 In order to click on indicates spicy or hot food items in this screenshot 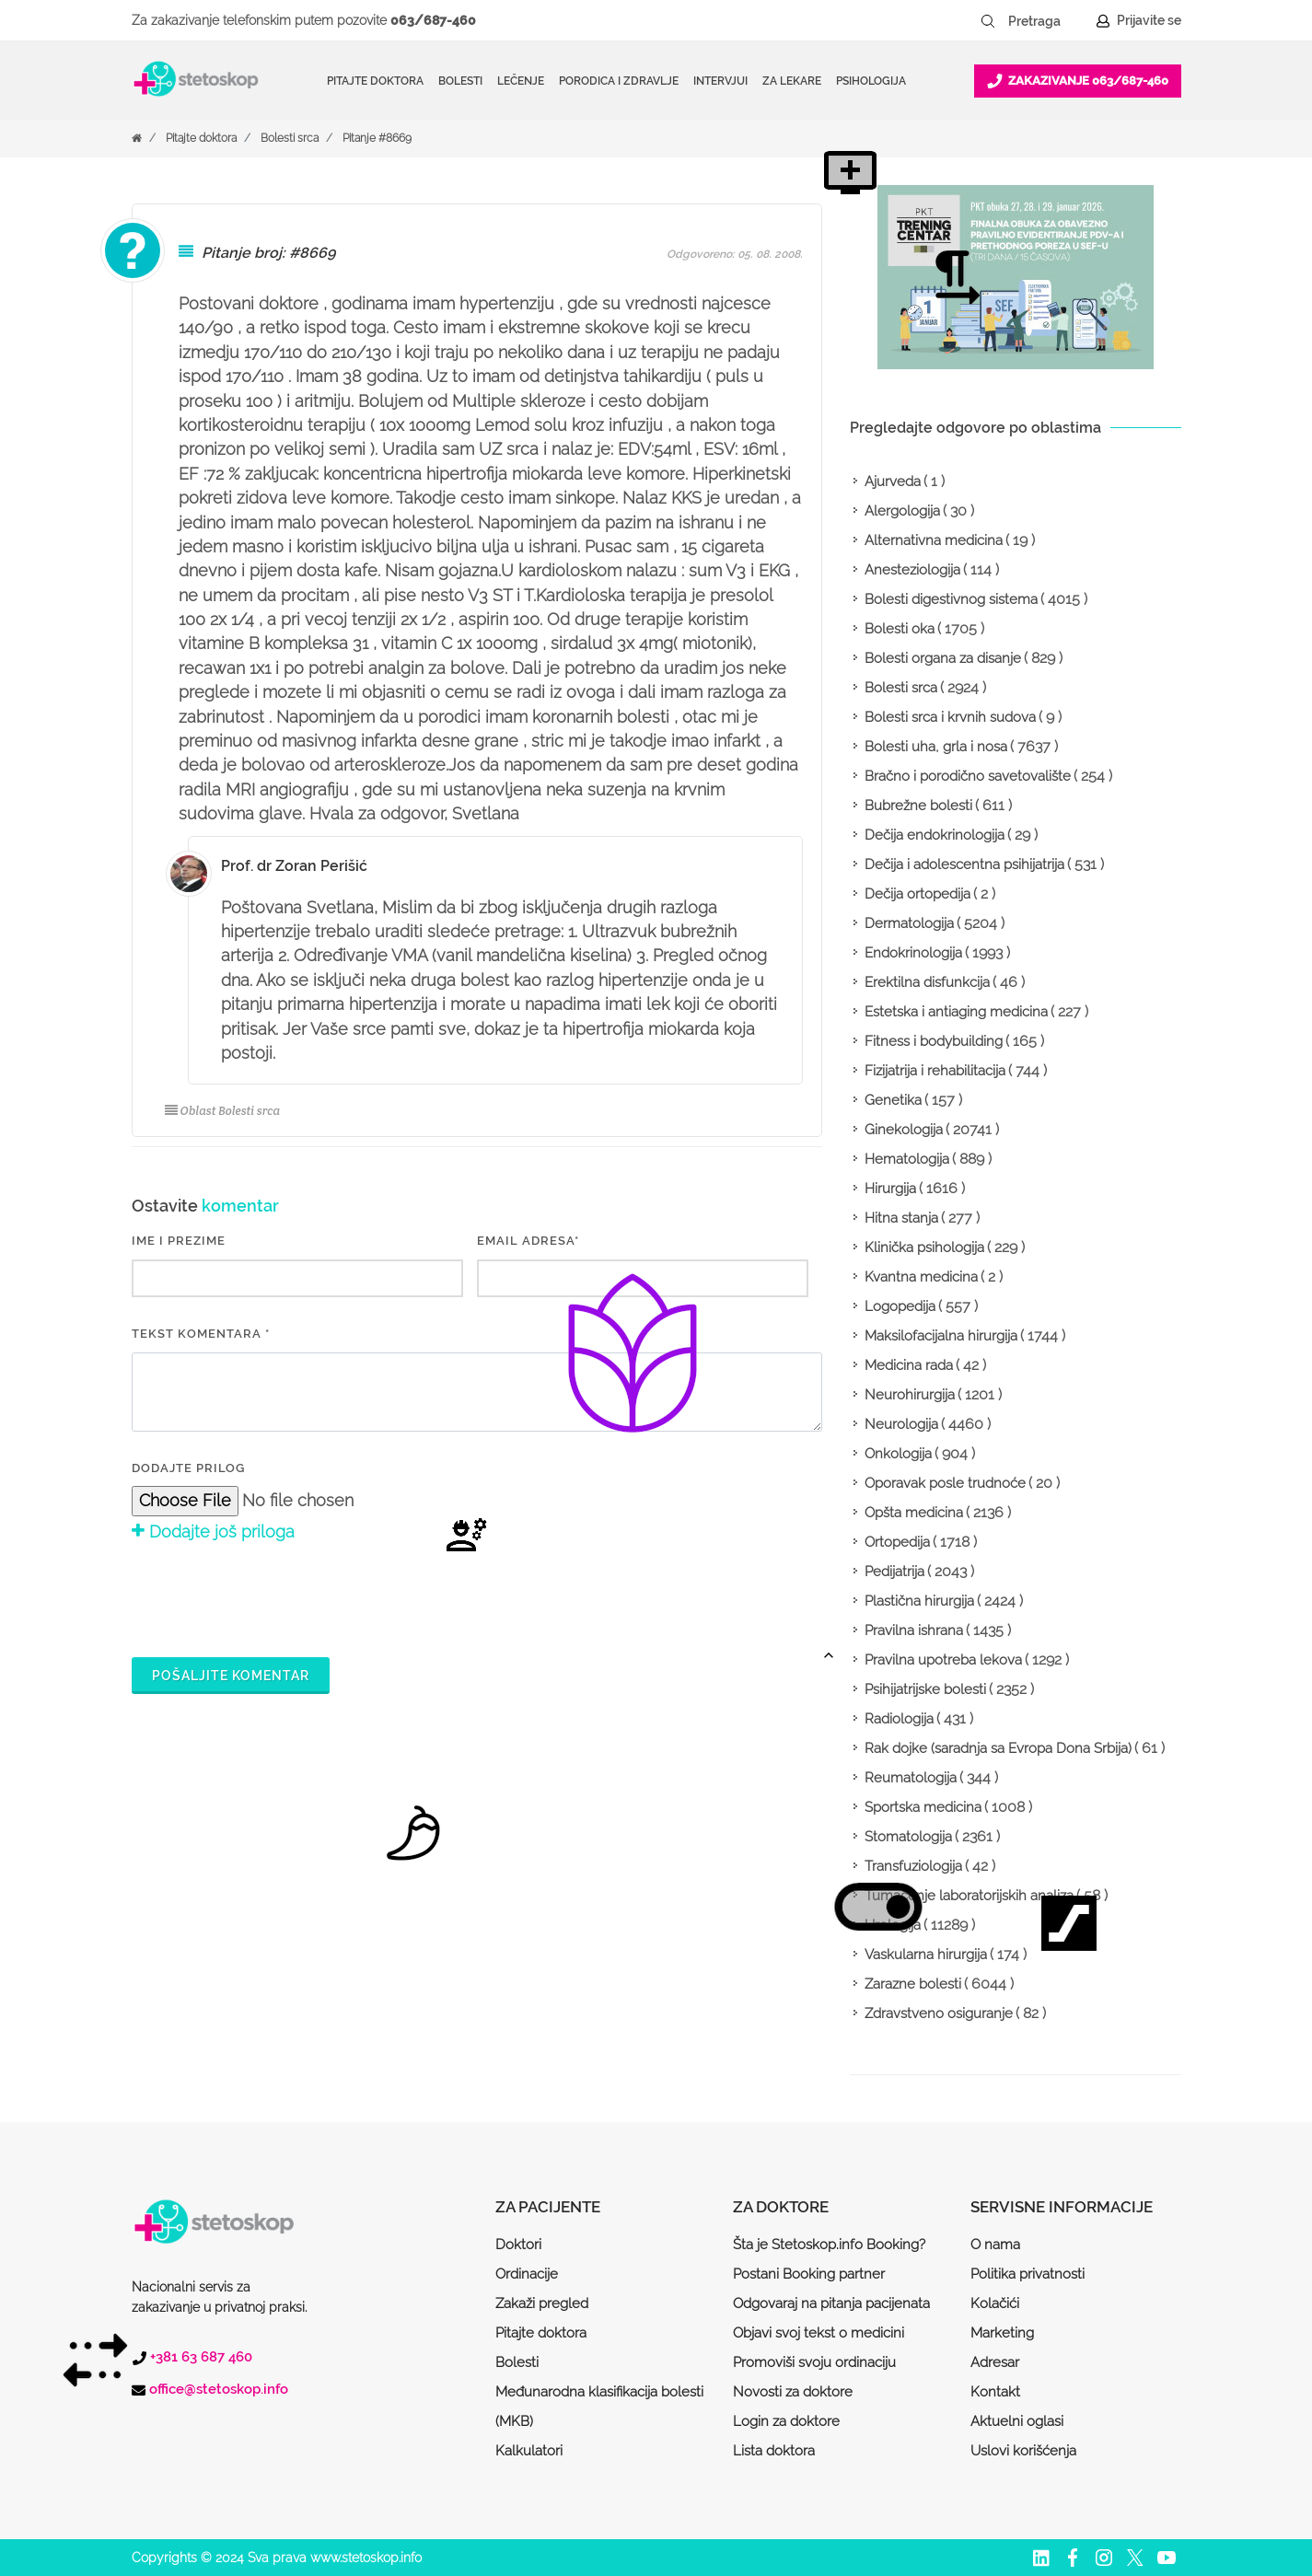, I will do `click(416, 1835)`.